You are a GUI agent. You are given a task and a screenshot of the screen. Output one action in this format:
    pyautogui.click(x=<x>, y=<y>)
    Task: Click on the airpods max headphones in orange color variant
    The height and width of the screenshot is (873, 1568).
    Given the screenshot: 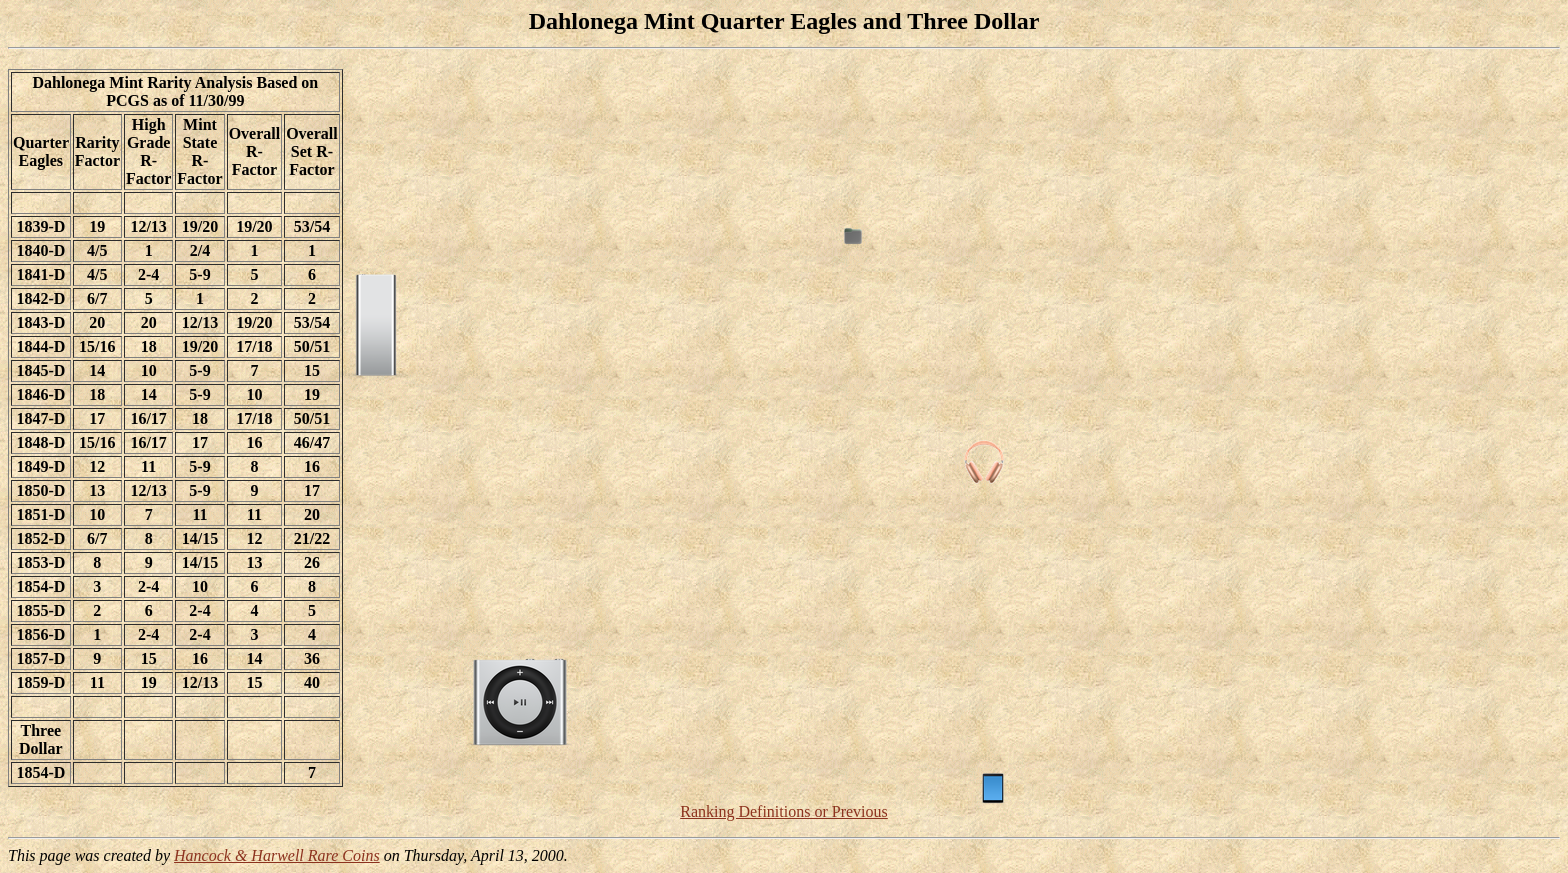 What is the action you would take?
    pyautogui.click(x=984, y=462)
    